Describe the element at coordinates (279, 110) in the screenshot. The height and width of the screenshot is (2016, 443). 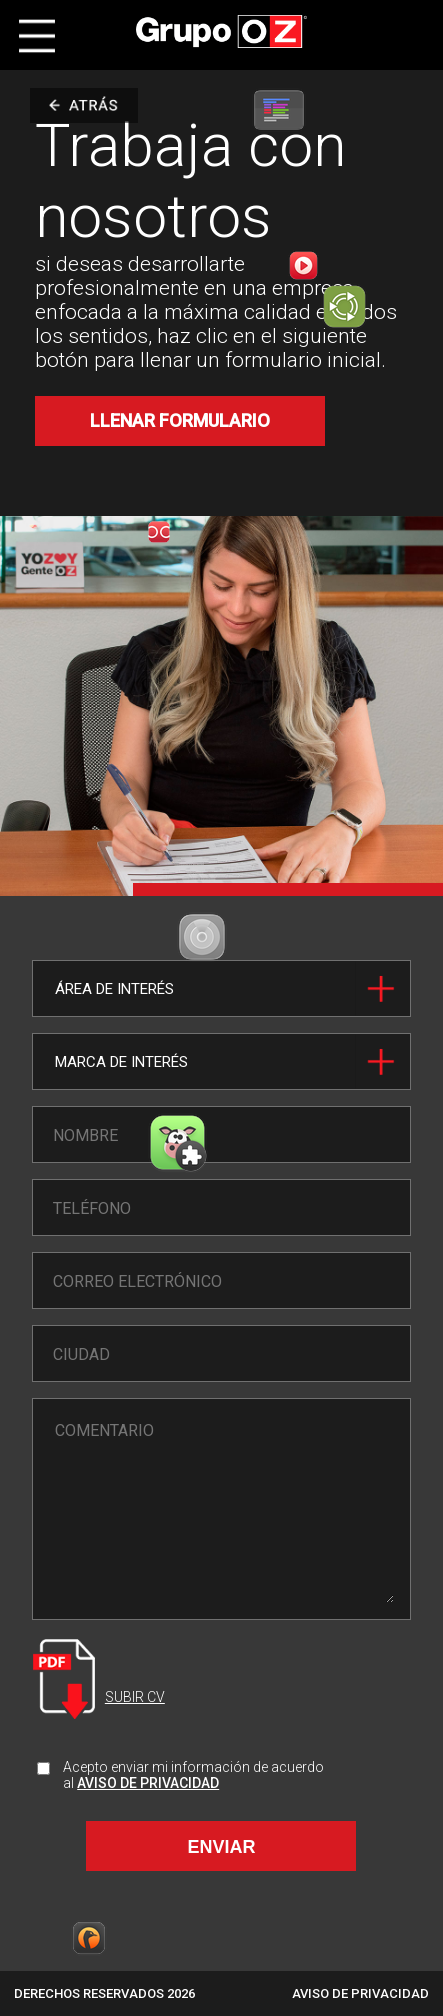
I see `open the software development environment` at that location.